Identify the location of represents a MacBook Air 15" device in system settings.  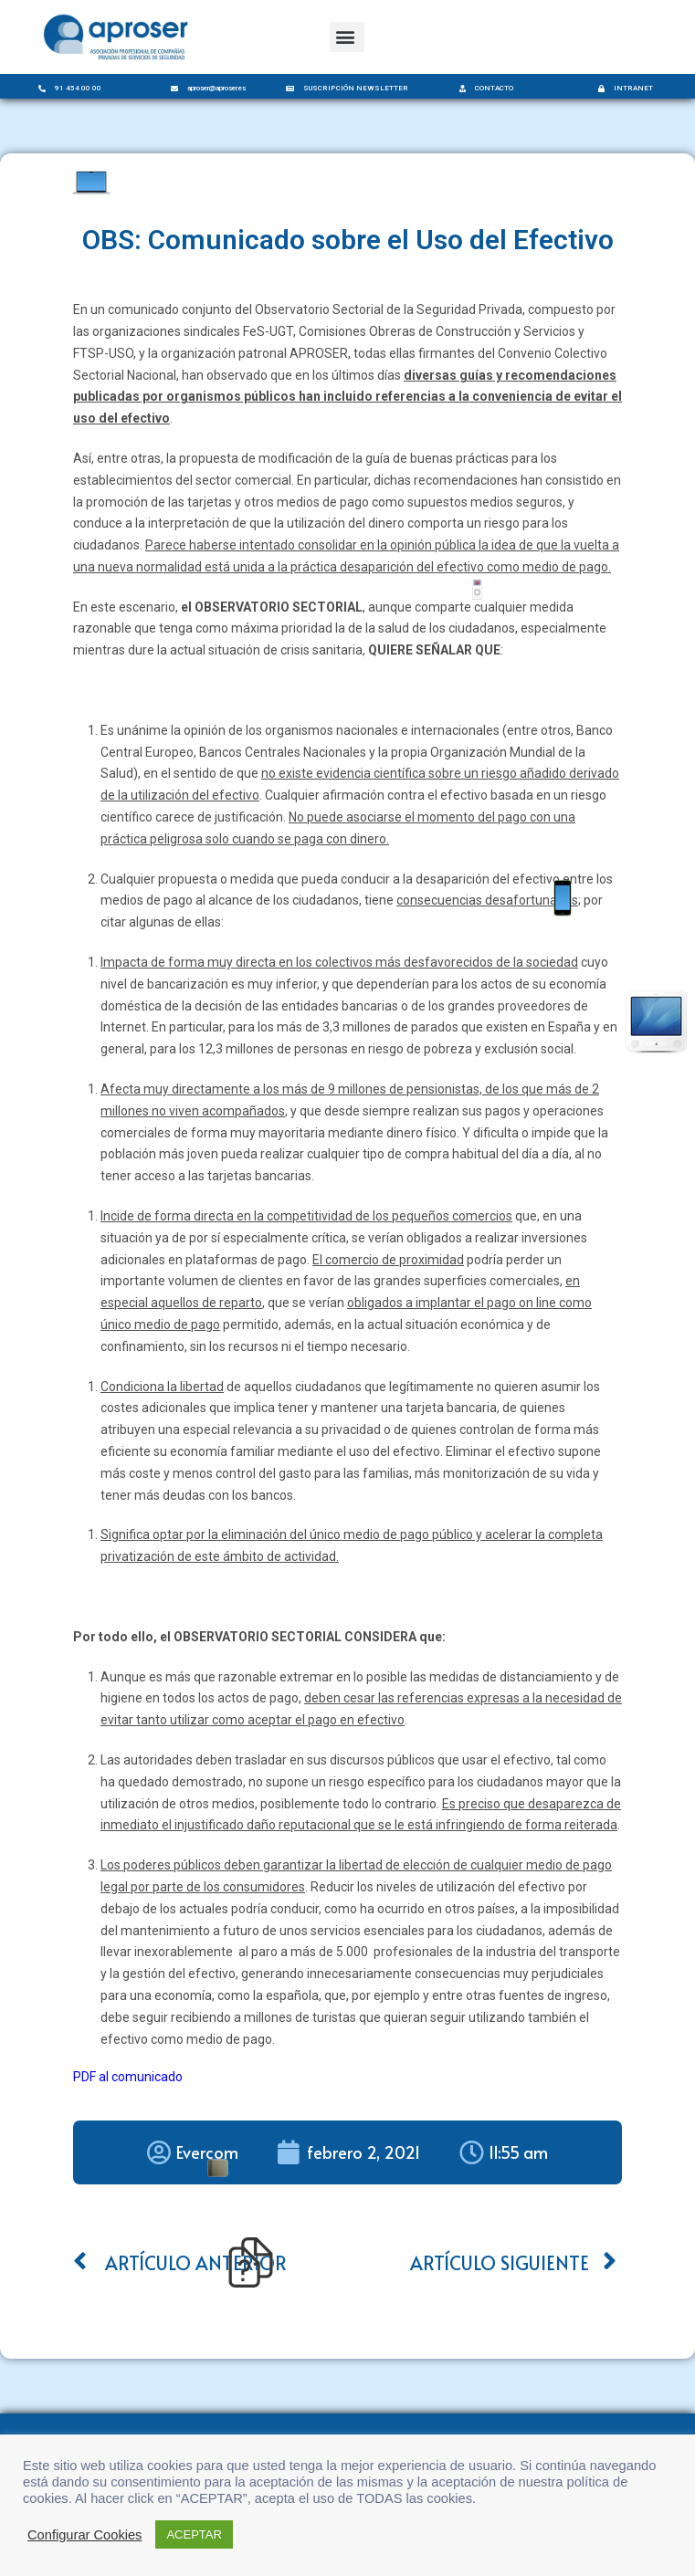
(91, 181).